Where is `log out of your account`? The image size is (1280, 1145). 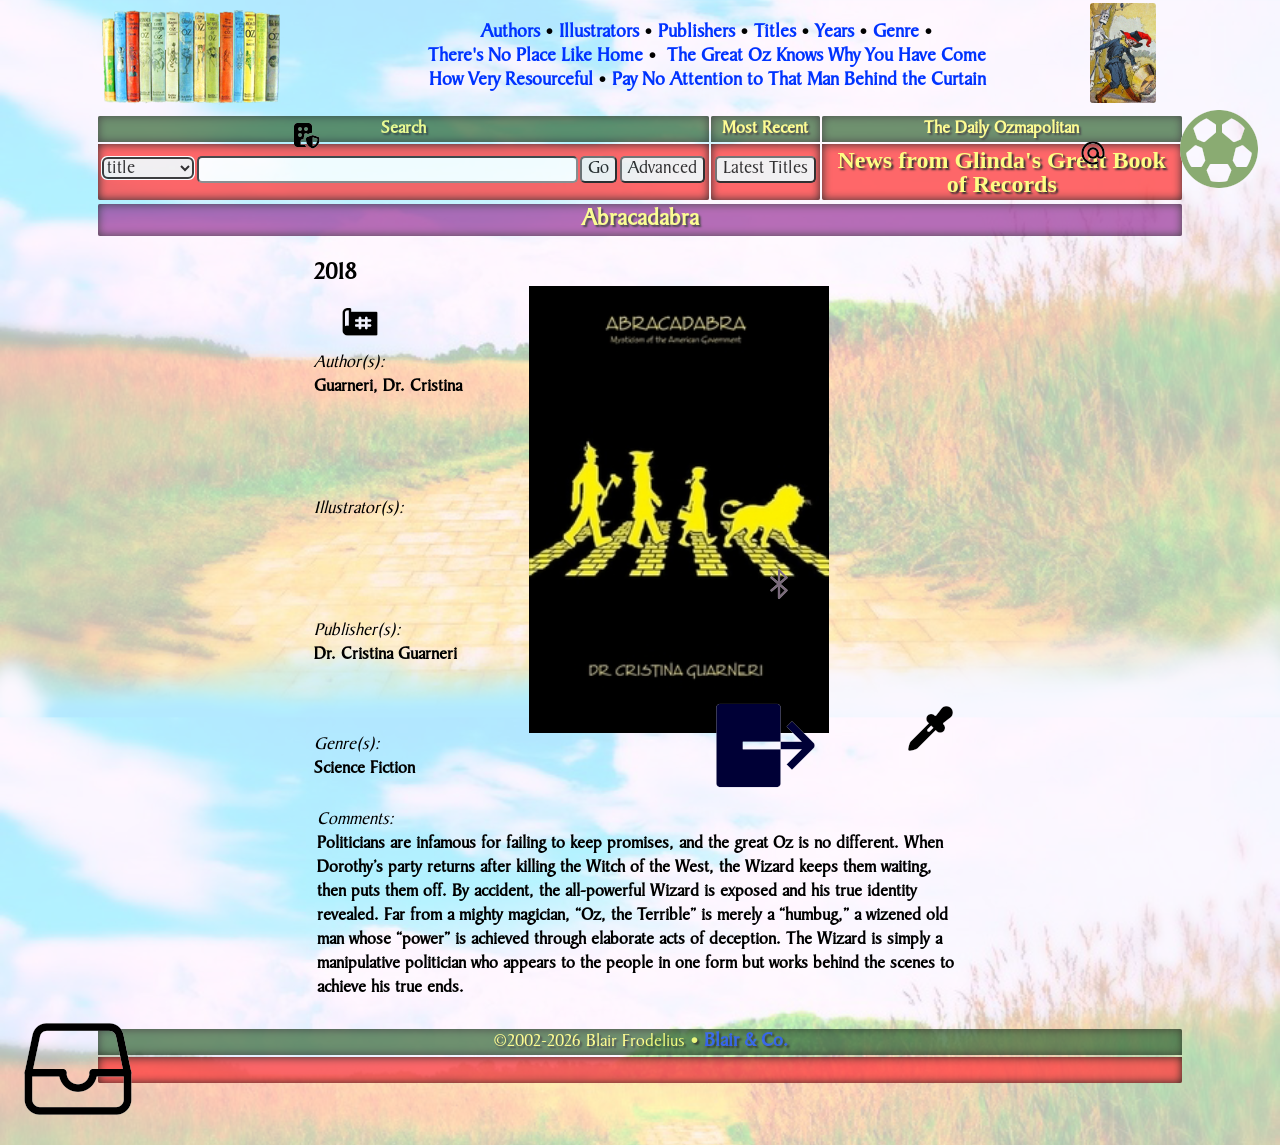 log out of your account is located at coordinates (765, 745).